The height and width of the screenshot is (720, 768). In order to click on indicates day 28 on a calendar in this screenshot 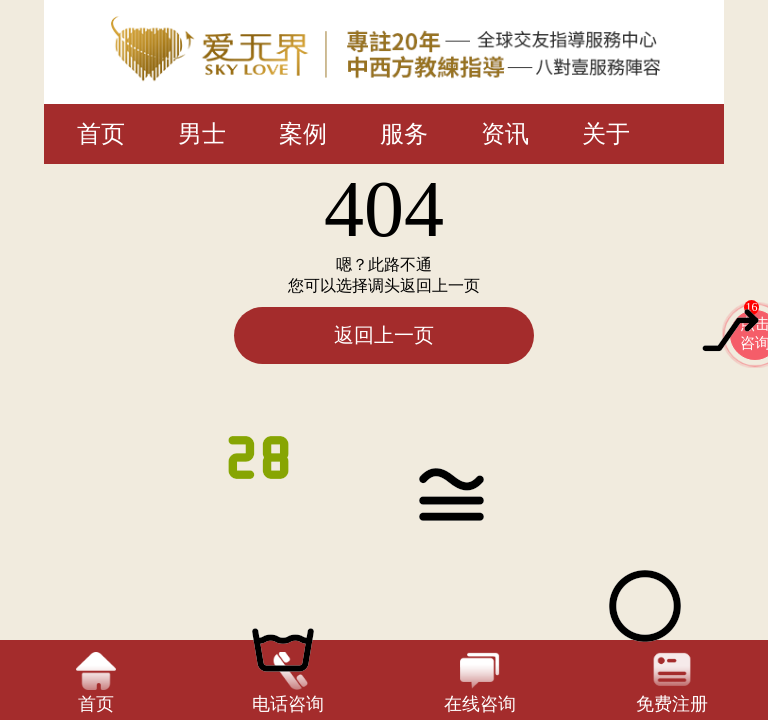, I will do `click(258, 457)`.